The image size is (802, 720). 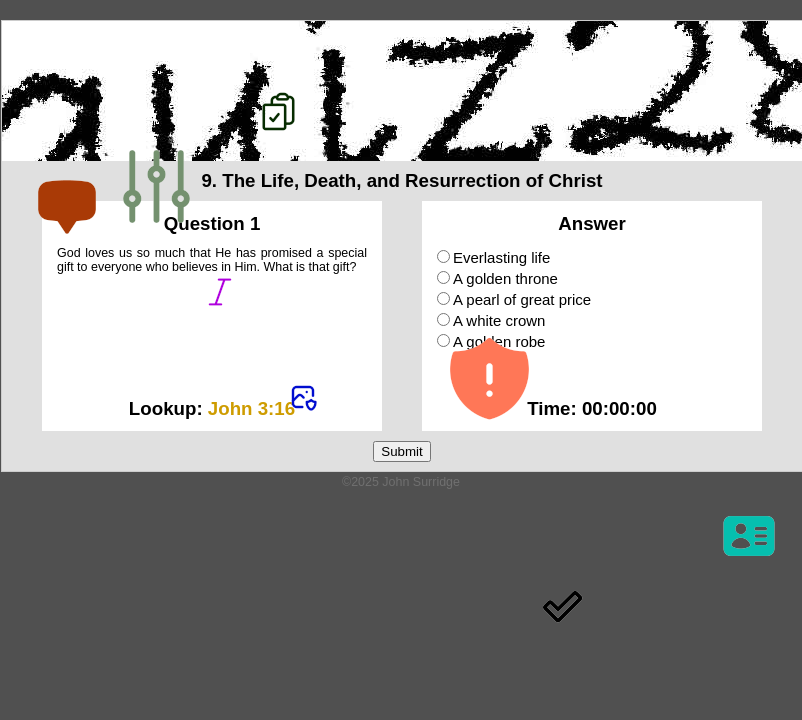 What do you see at coordinates (303, 397) in the screenshot?
I see `protected photo or image` at bounding box center [303, 397].